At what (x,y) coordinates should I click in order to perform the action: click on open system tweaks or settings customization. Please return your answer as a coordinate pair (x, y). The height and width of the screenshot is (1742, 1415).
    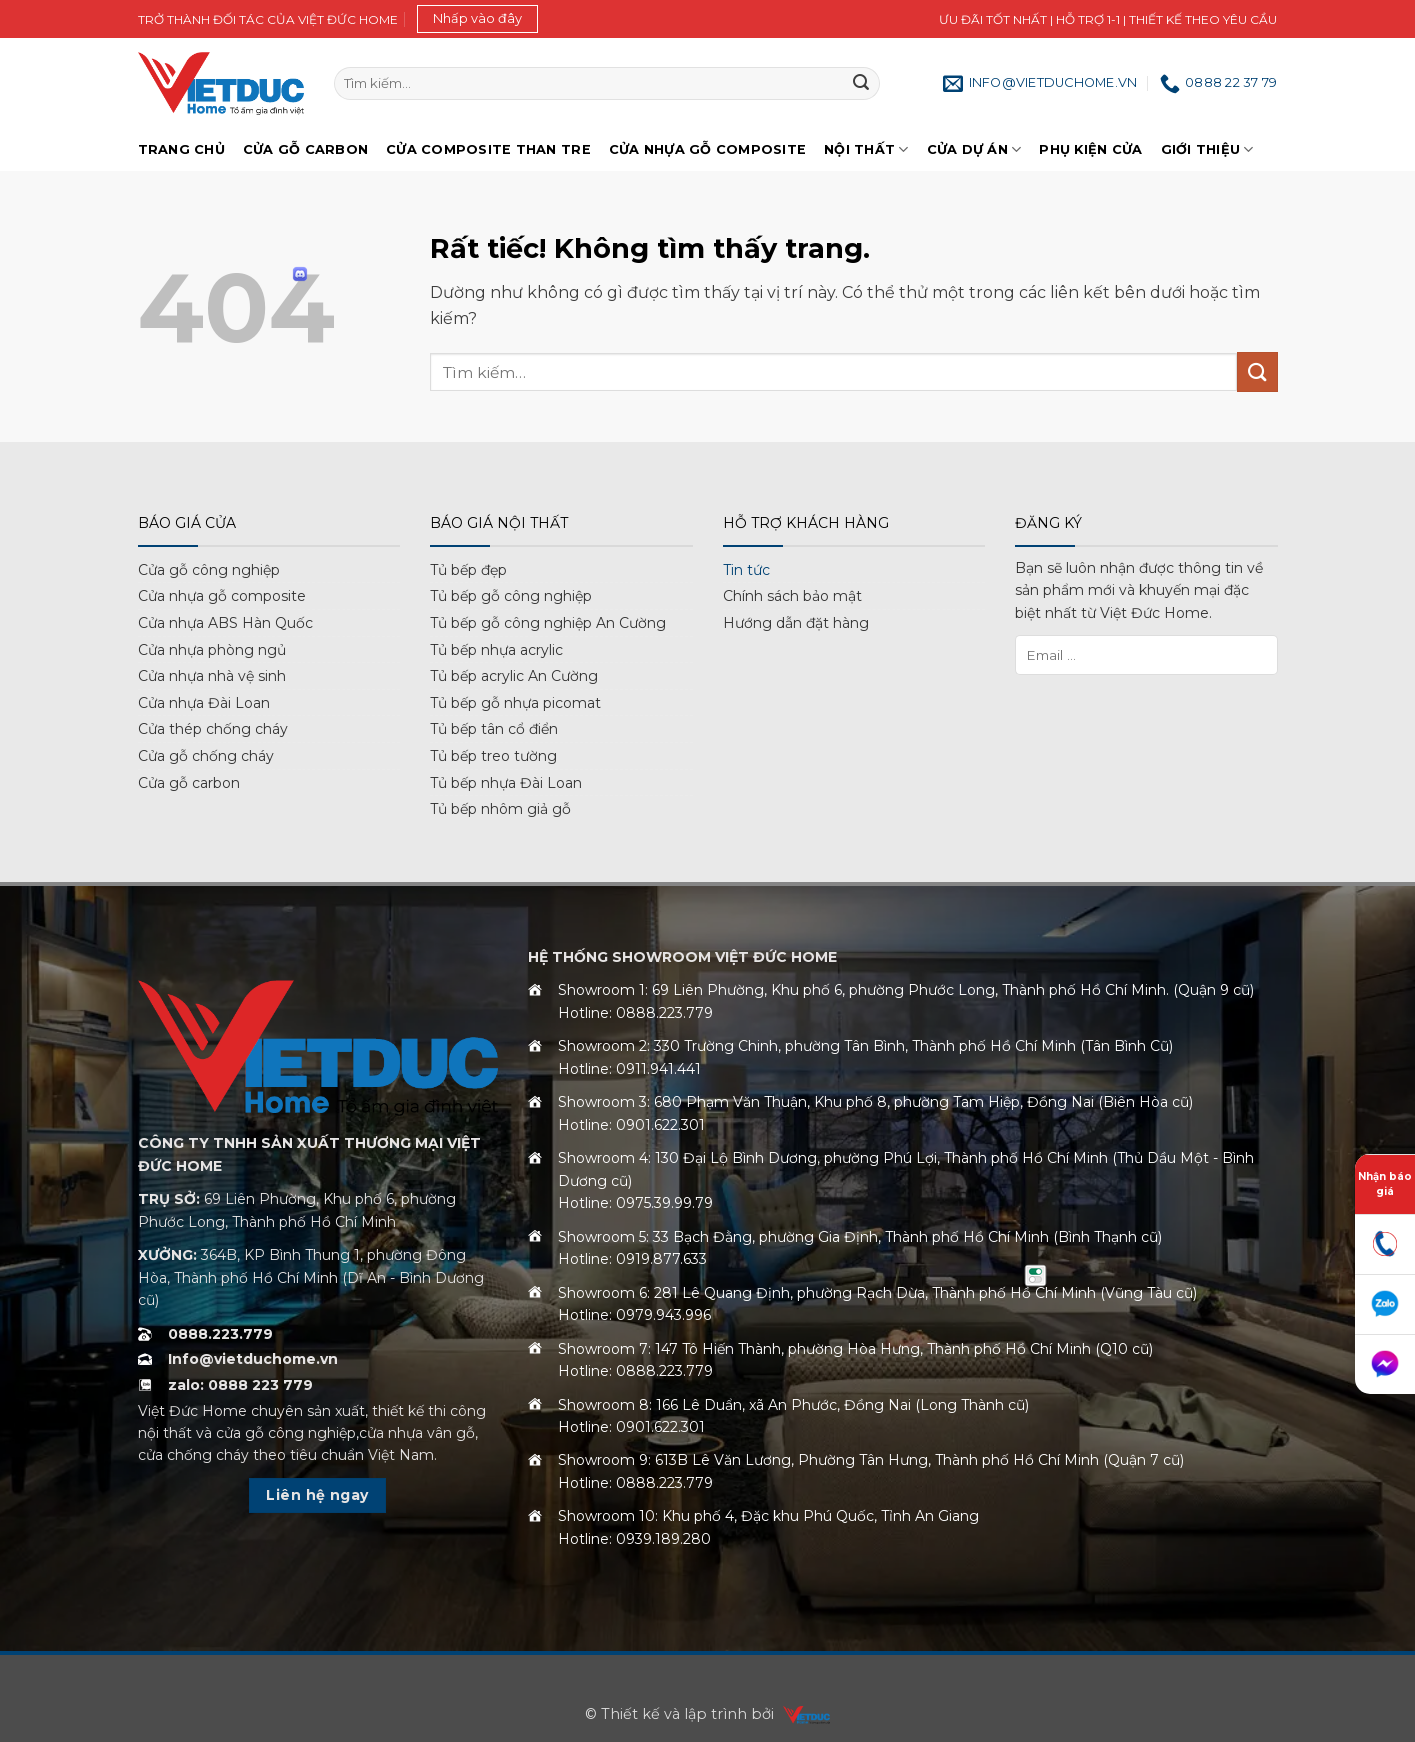
    Looking at the image, I should click on (1035, 1275).